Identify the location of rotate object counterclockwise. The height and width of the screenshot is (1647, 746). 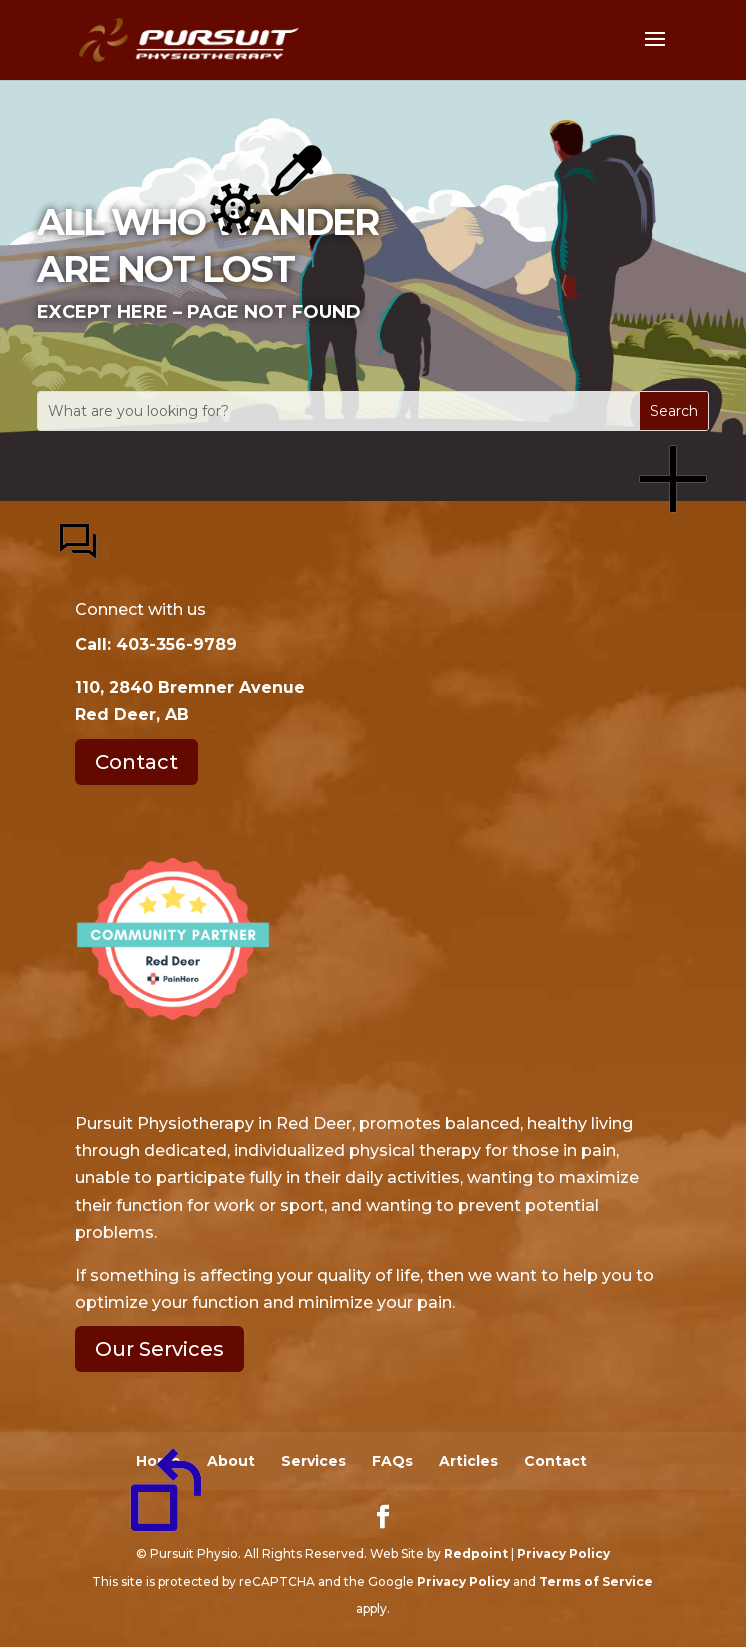
(166, 1492).